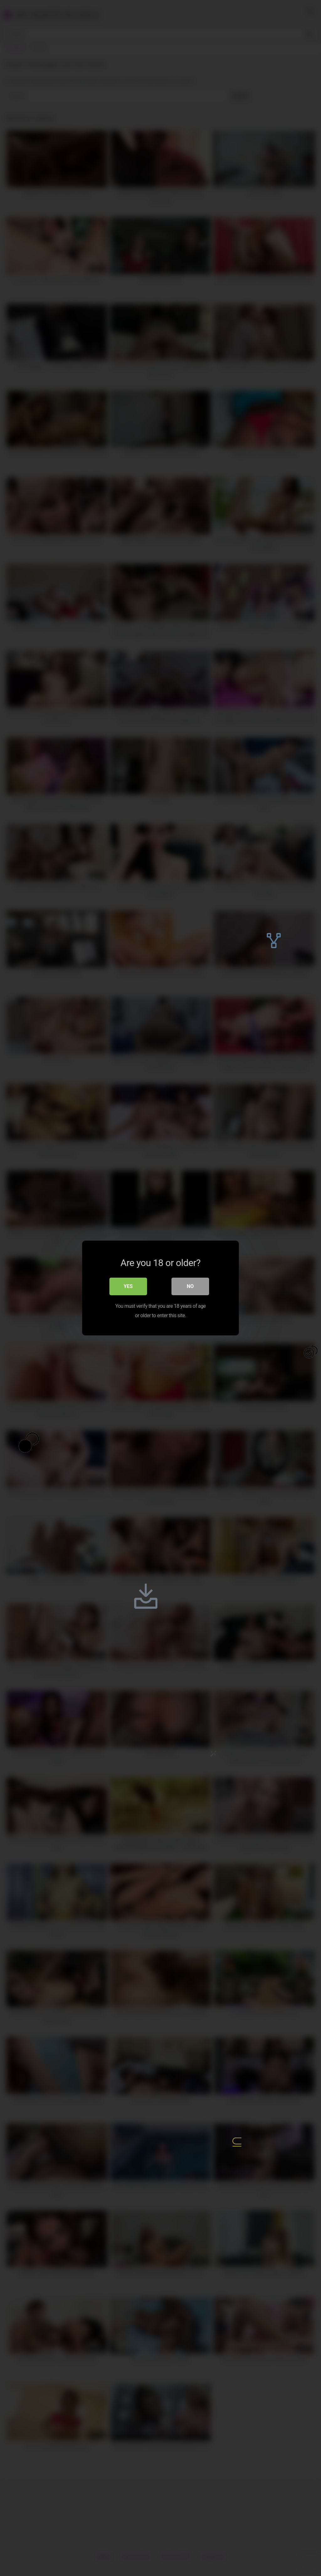  What do you see at coordinates (311, 1351) in the screenshot?
I see `view code coverage status` at bounding box center [311, 1351].